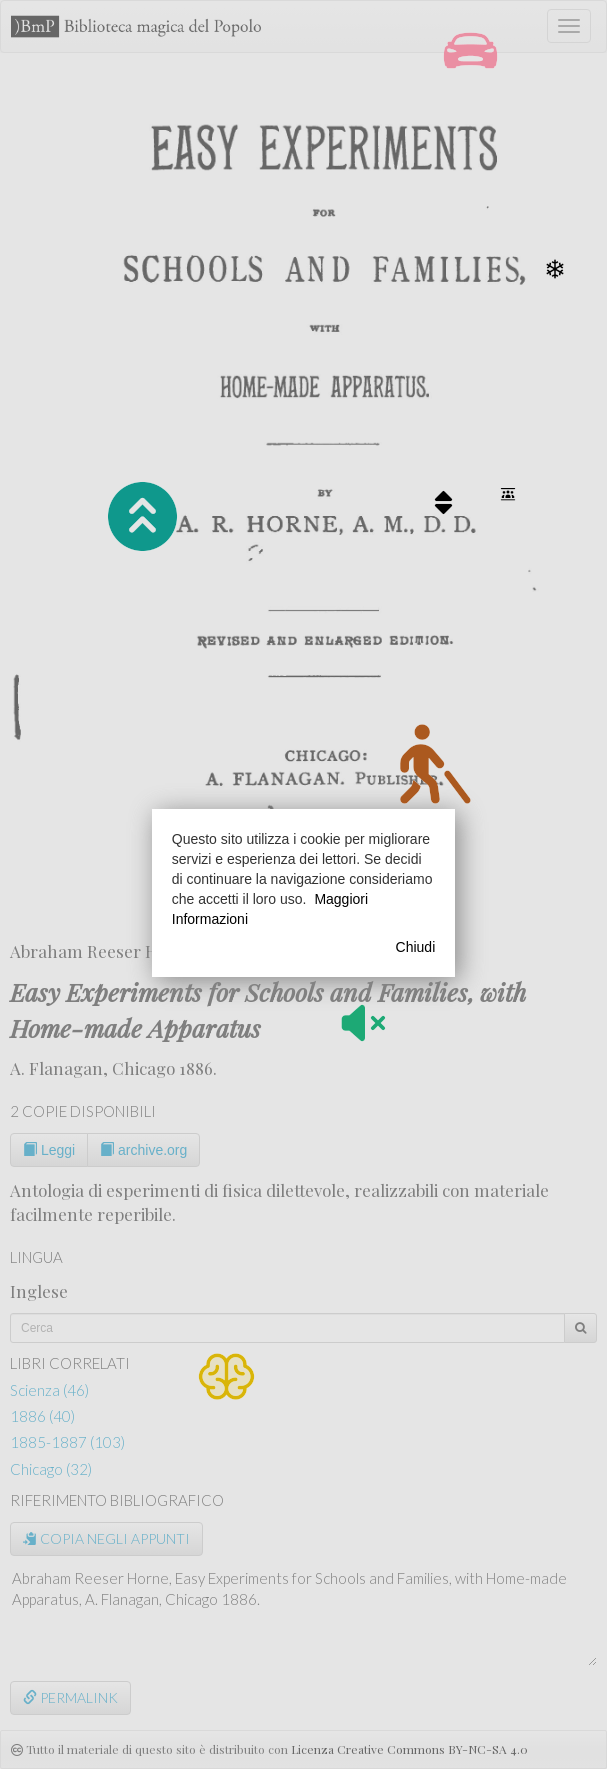 This screenshot has height=1769, width=607. What do you see at coordinates (226, 1377) in the screenshot?
I see `access AI or smart features` at bounding box center [226, 1377].